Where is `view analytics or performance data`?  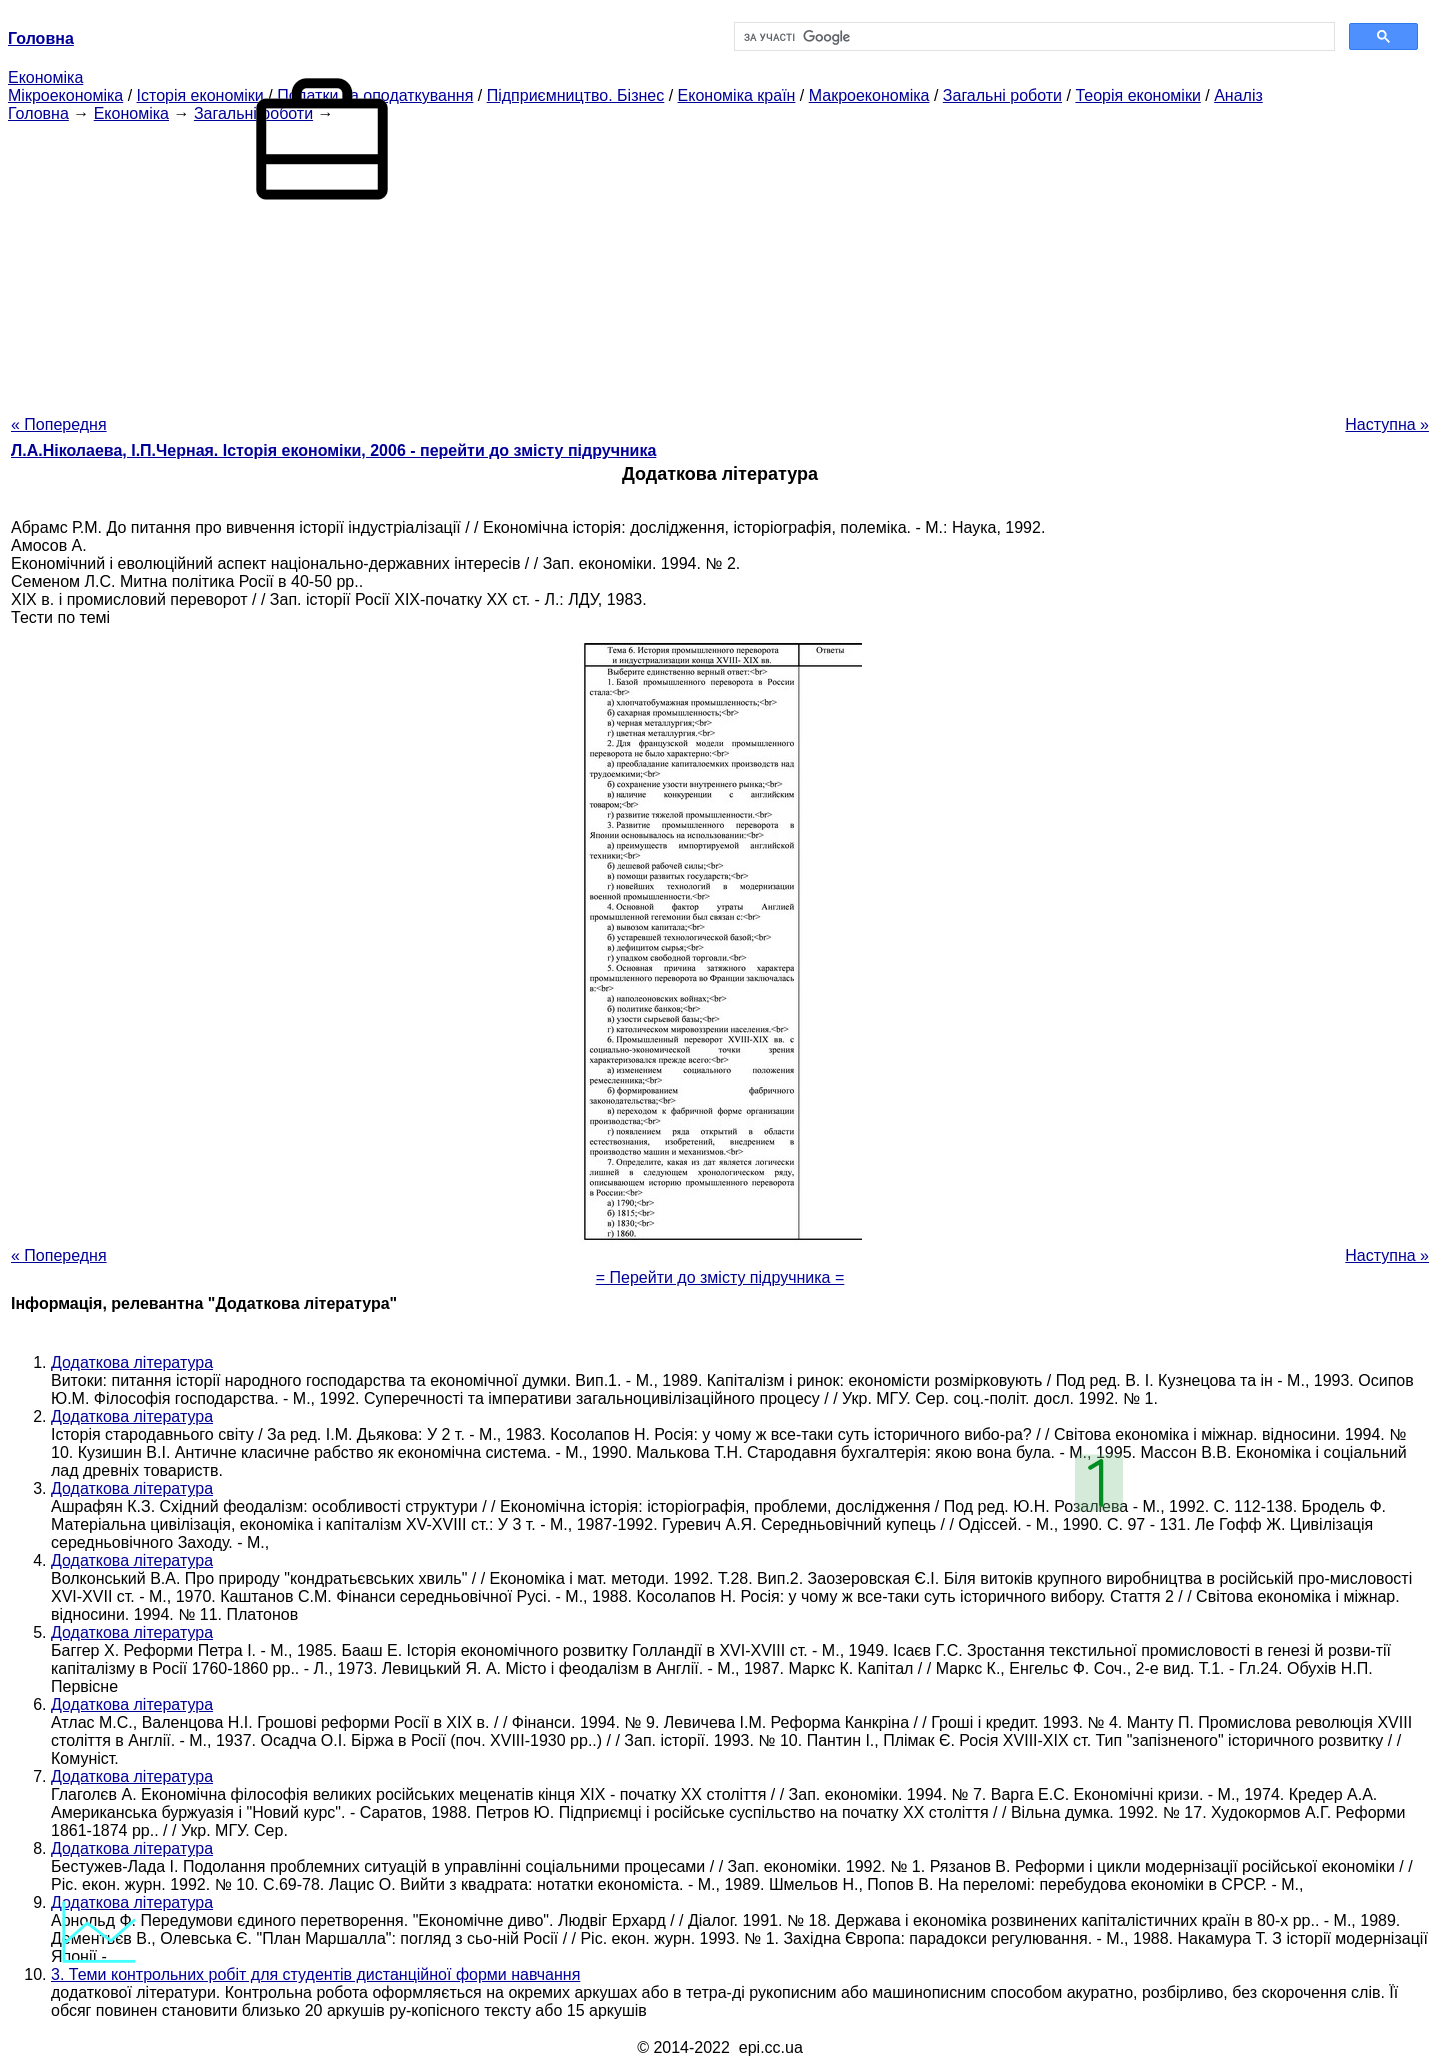 view analytics or performance data is located at coordinates (99, 1932).